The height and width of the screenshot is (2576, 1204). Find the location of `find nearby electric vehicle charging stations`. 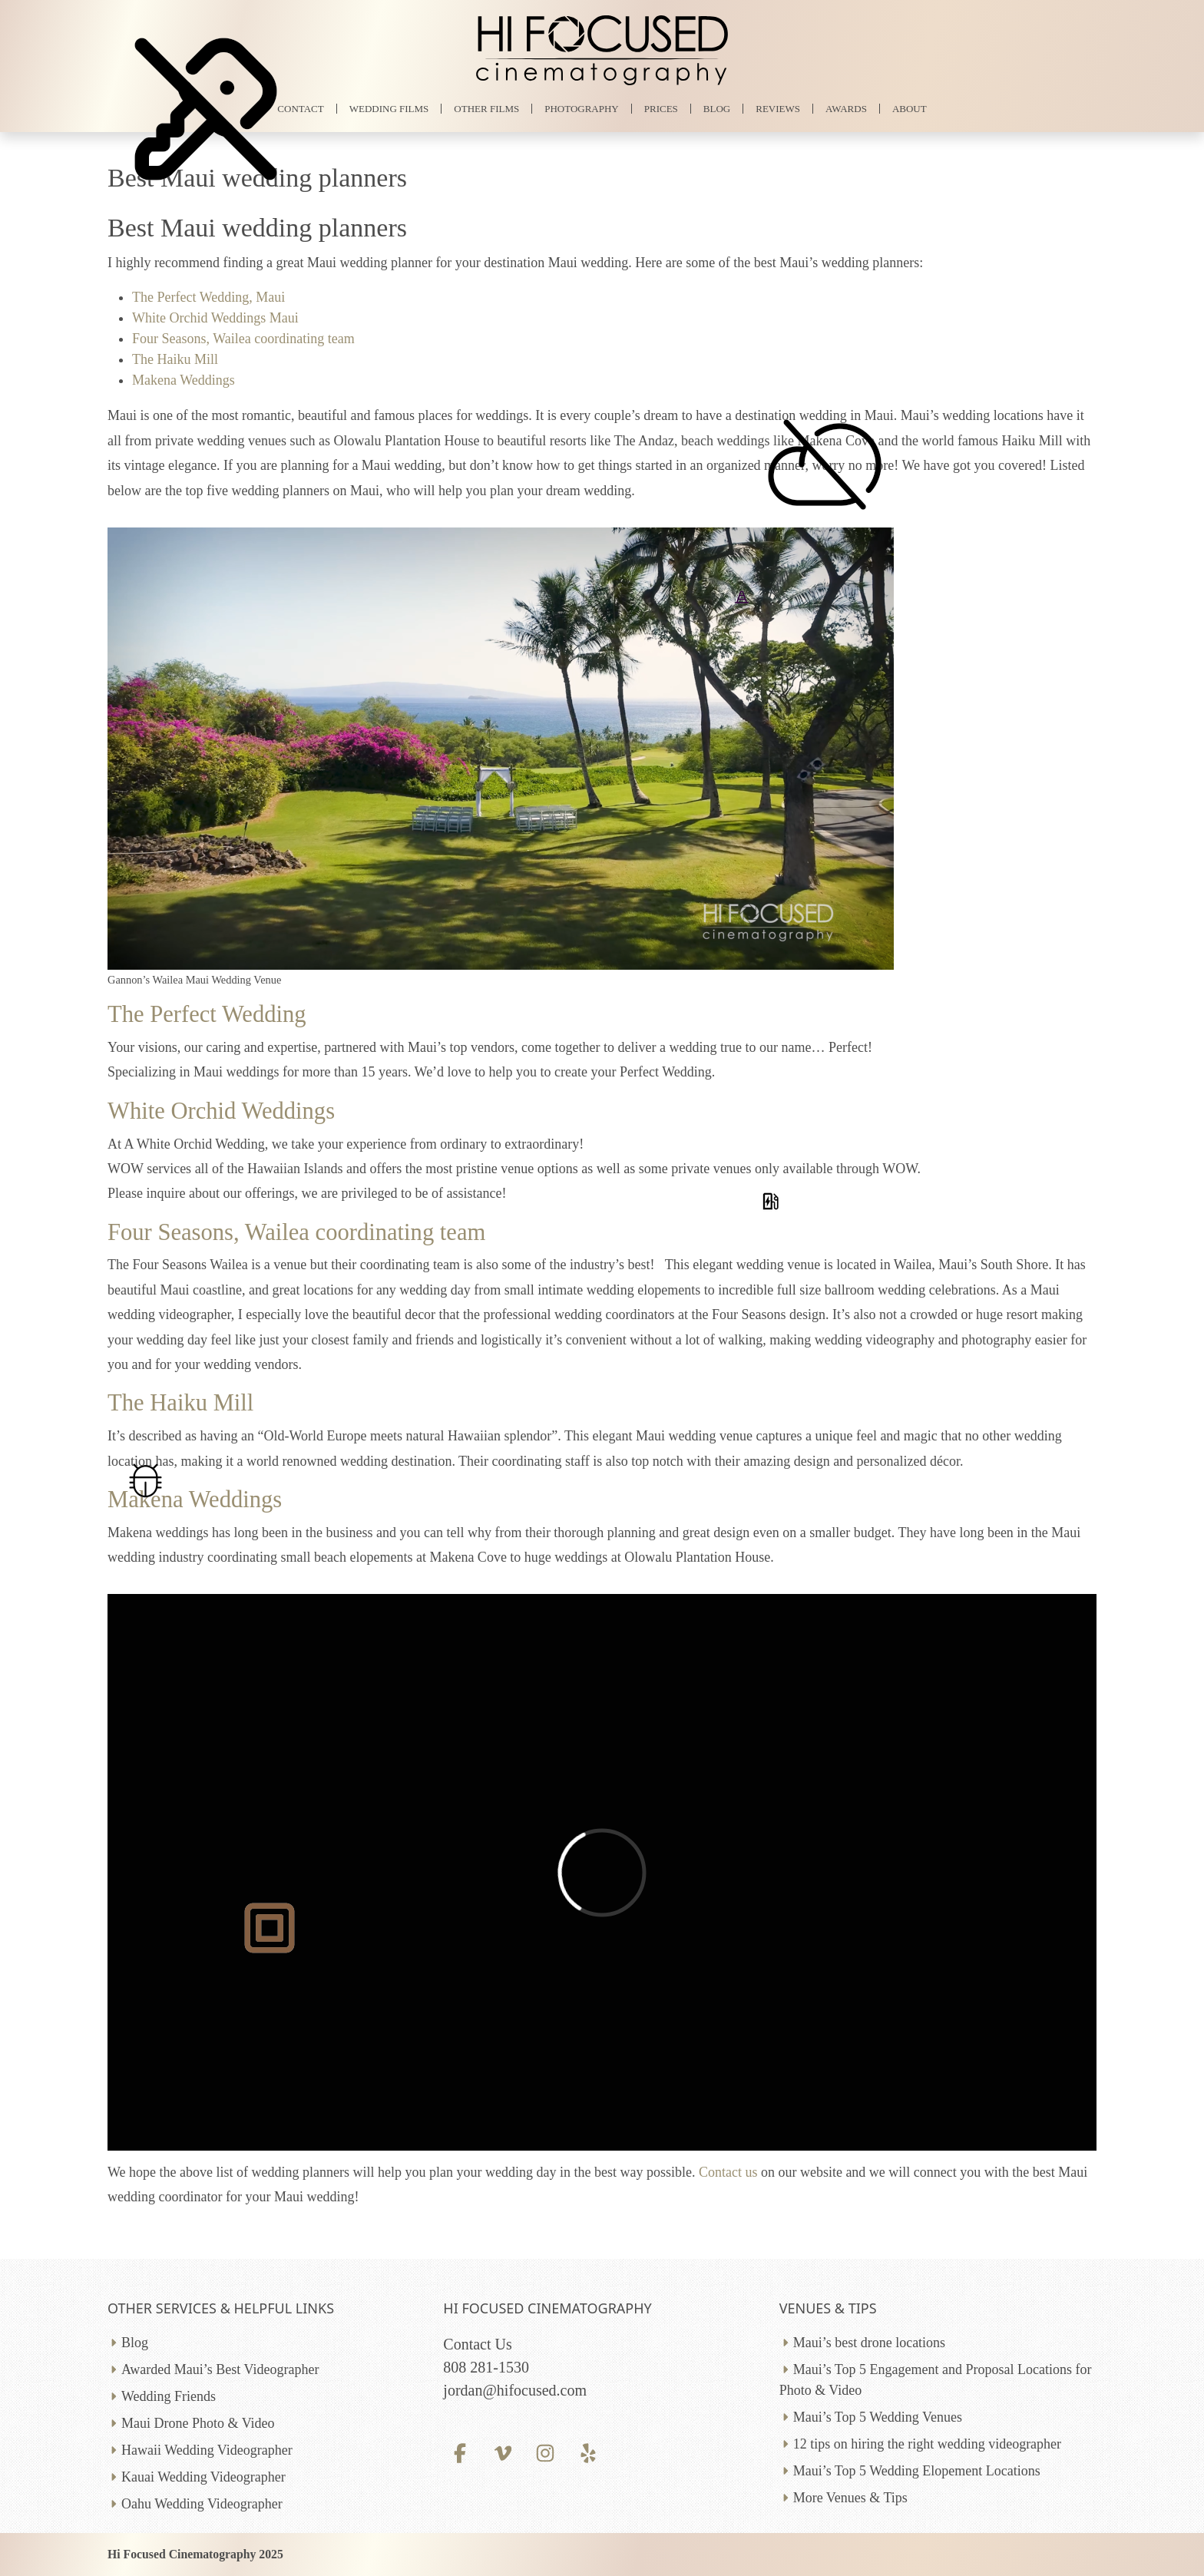

find nearby electric vehicle charging stations is located at coordinates (770, 1201).